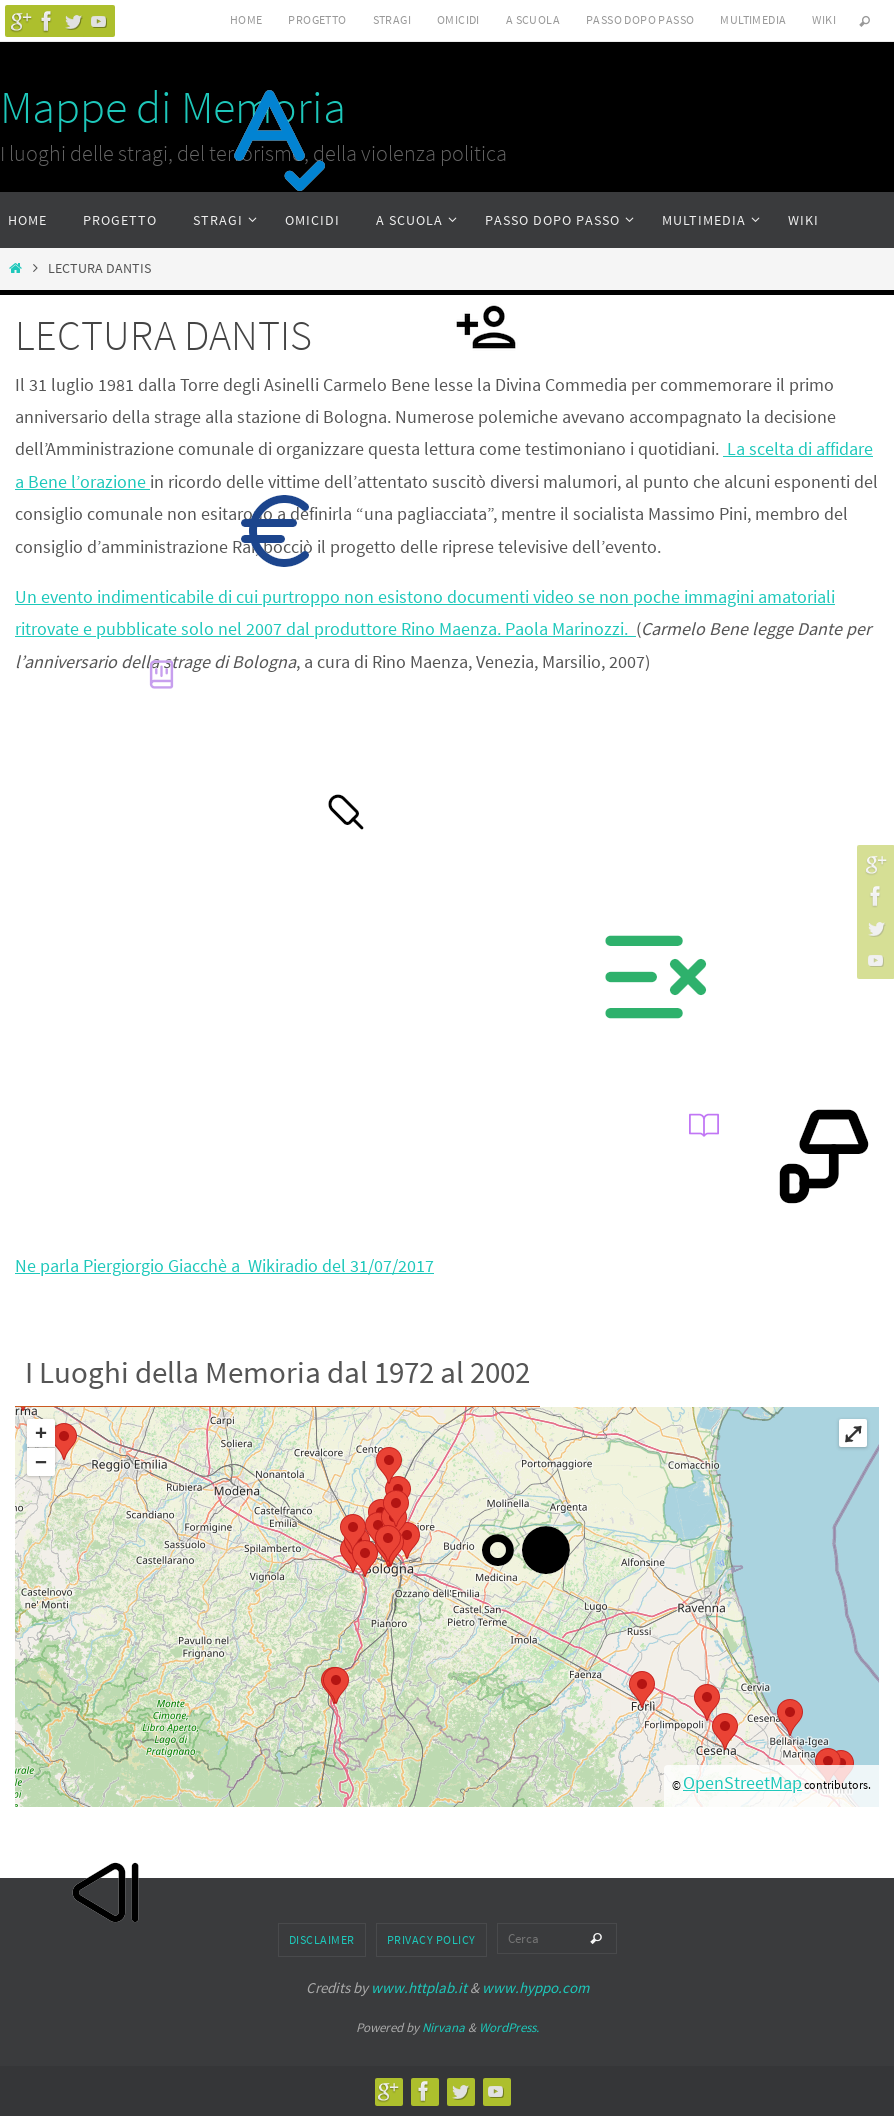 The height and width of the screenshot is (2116, 894). What do you see at coordinates (704, 1125) in the screenshot?
I see `open documentation or readme` at bounding box center [704, 1125].